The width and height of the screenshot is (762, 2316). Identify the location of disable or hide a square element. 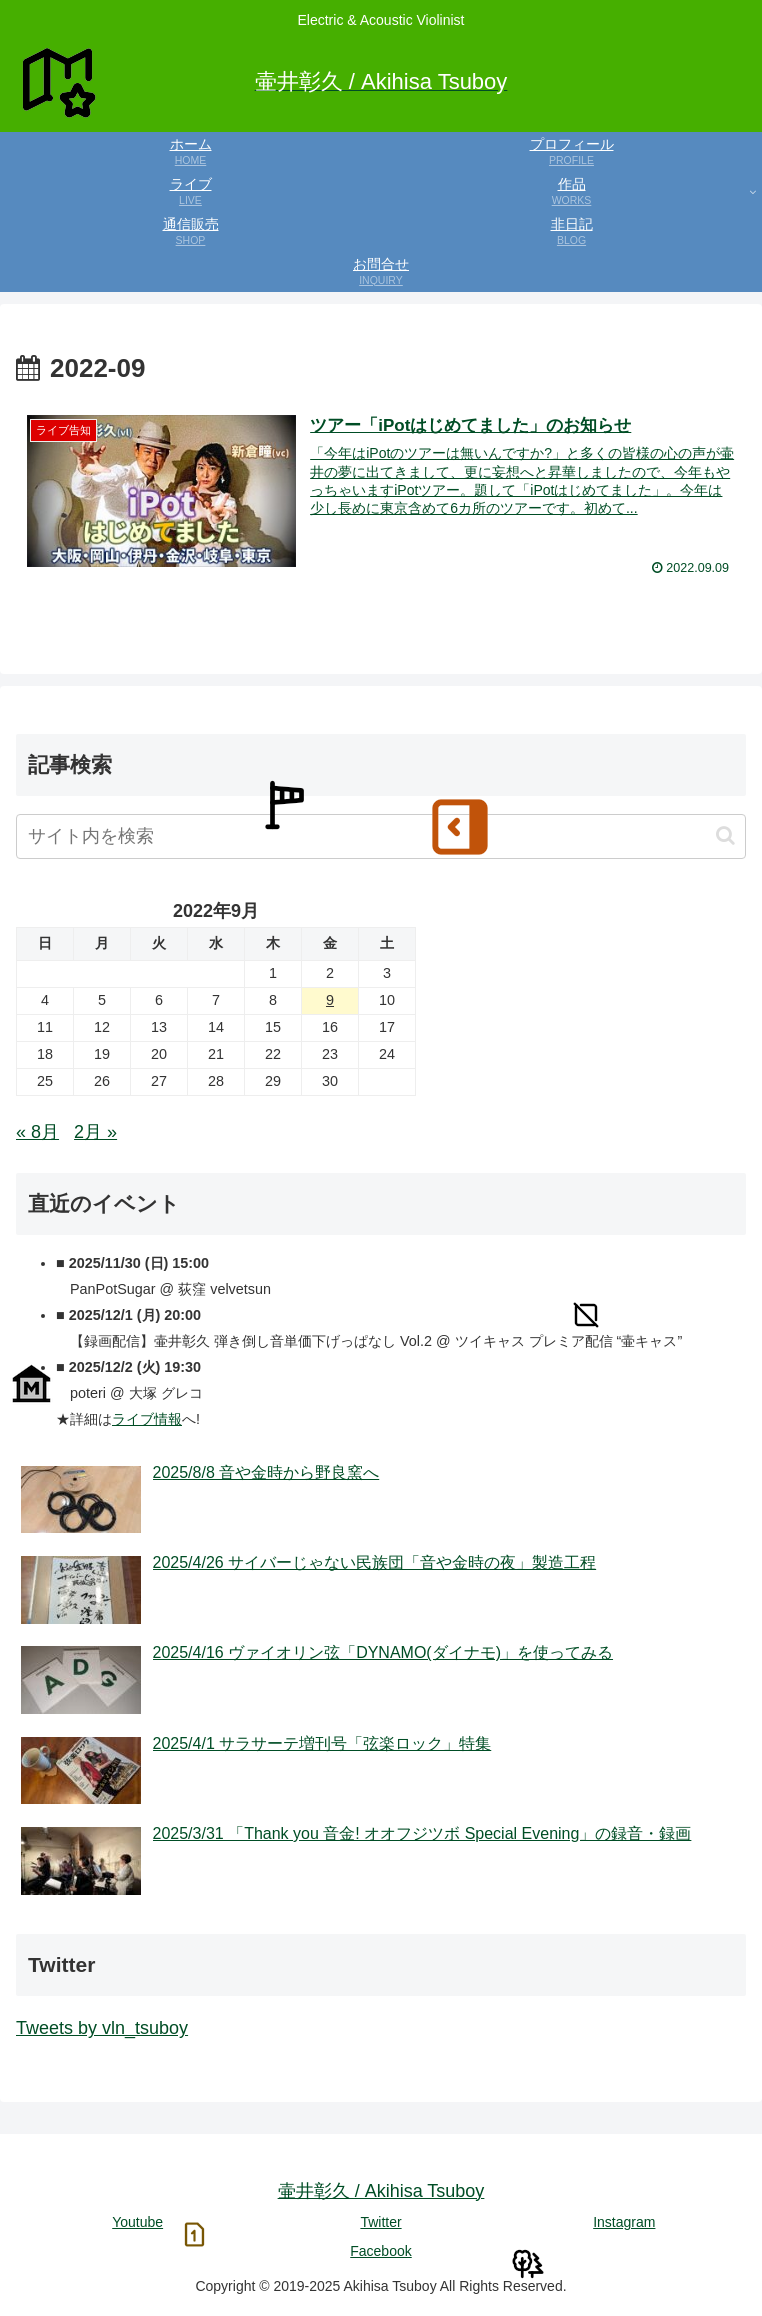
(586, 1315).